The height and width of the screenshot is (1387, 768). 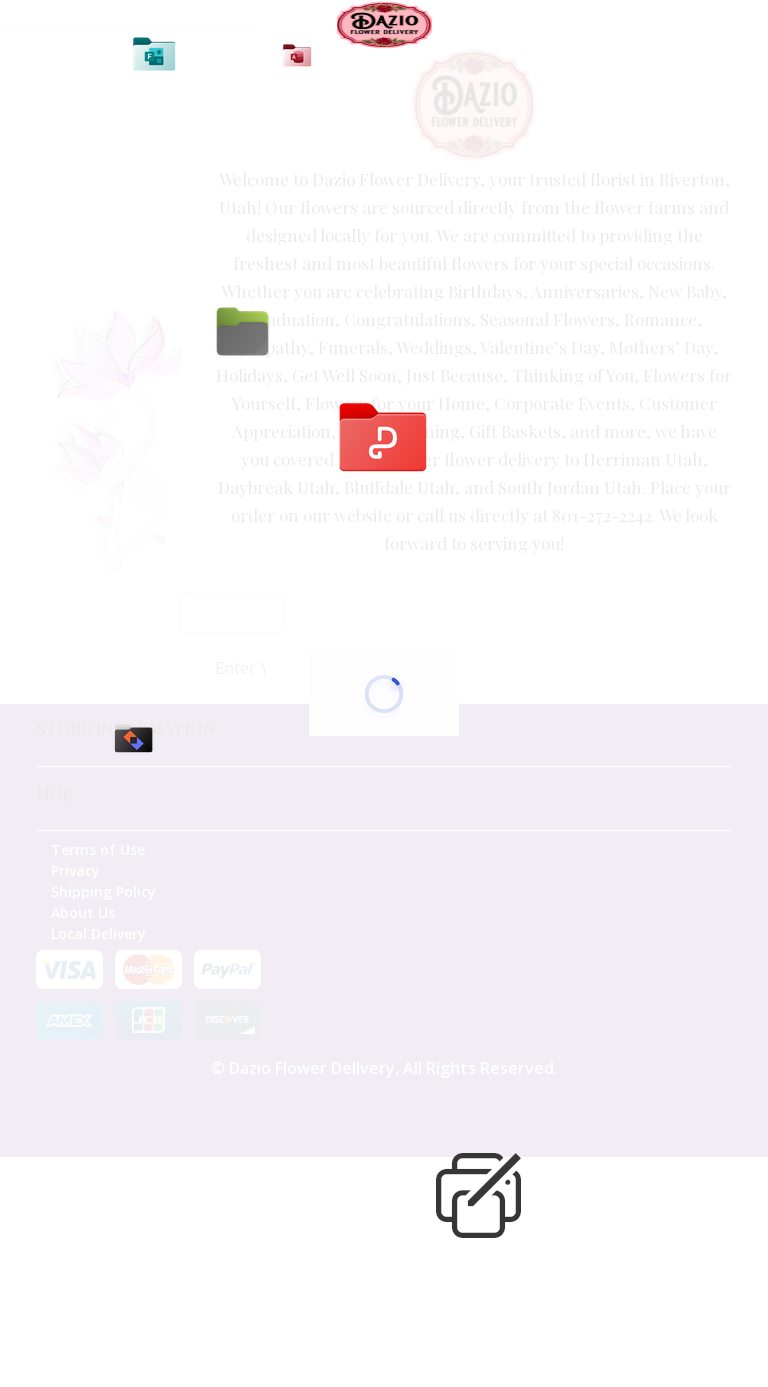 I want to click on open ktor project folder, so click(x=133, y=738).